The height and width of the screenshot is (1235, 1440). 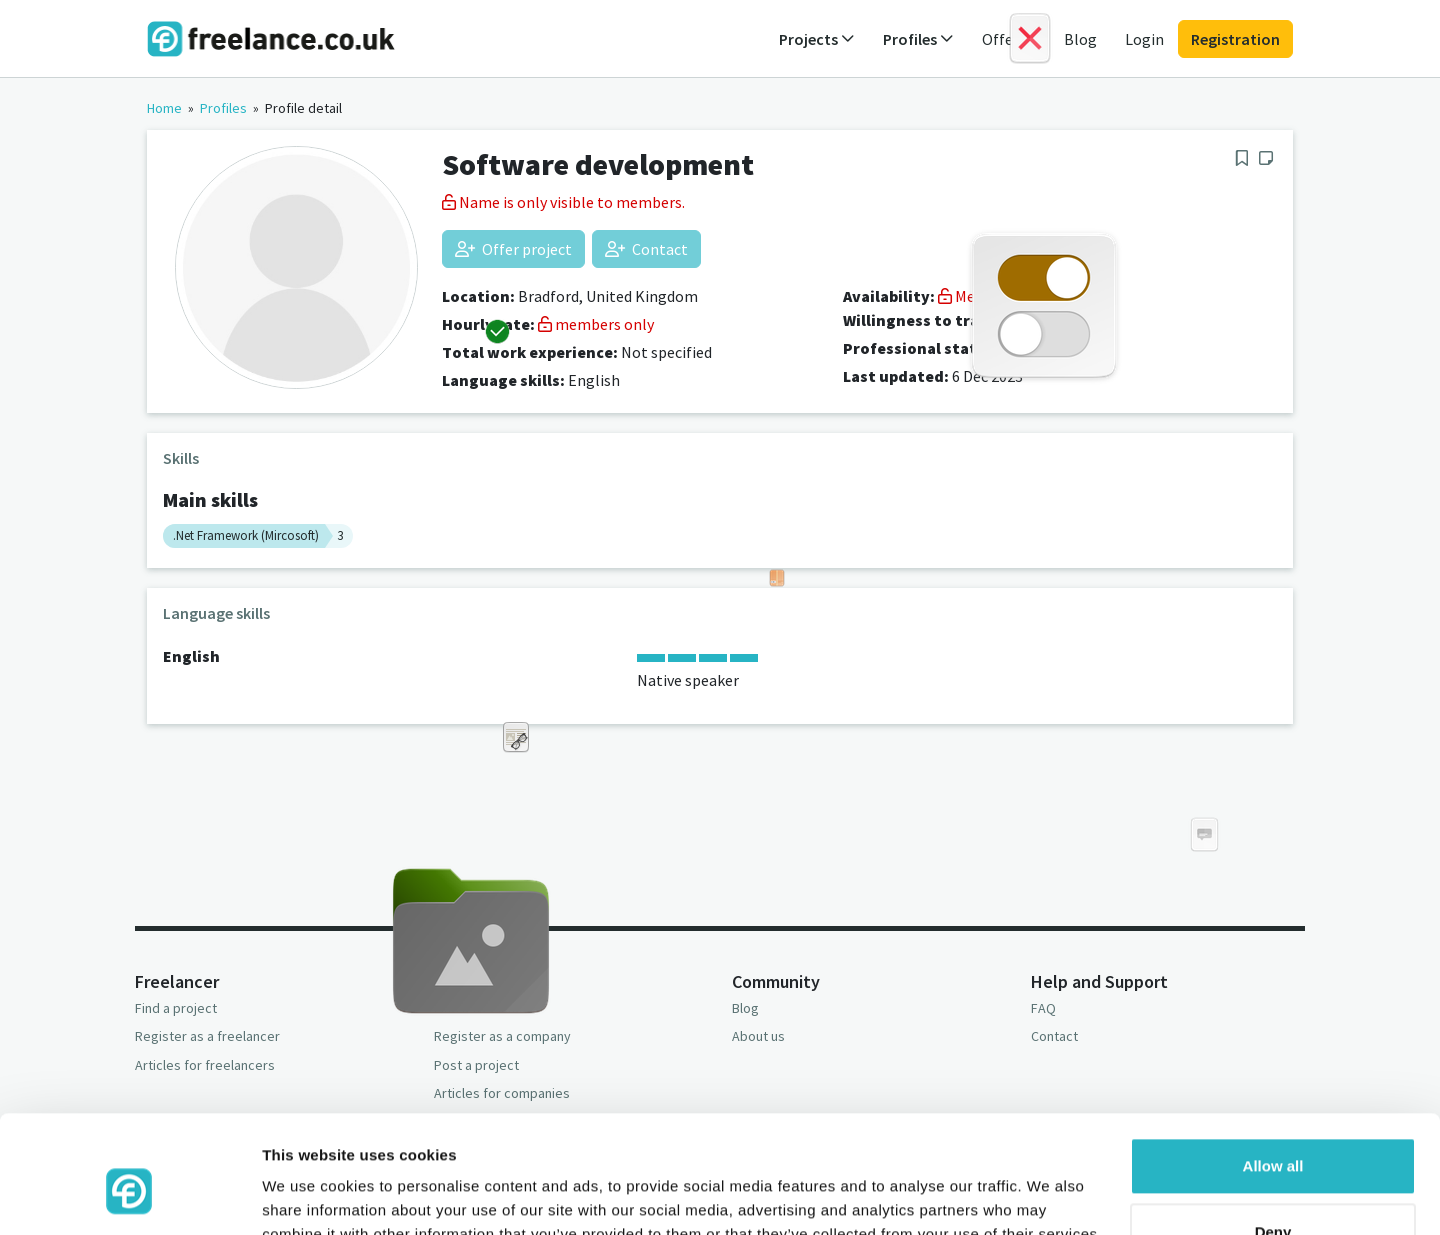 What do you see at coordinates (1030, 38) in the screenshot?
I see `a broken or invalid symbolic link file` at bounding box center [1030, 38].